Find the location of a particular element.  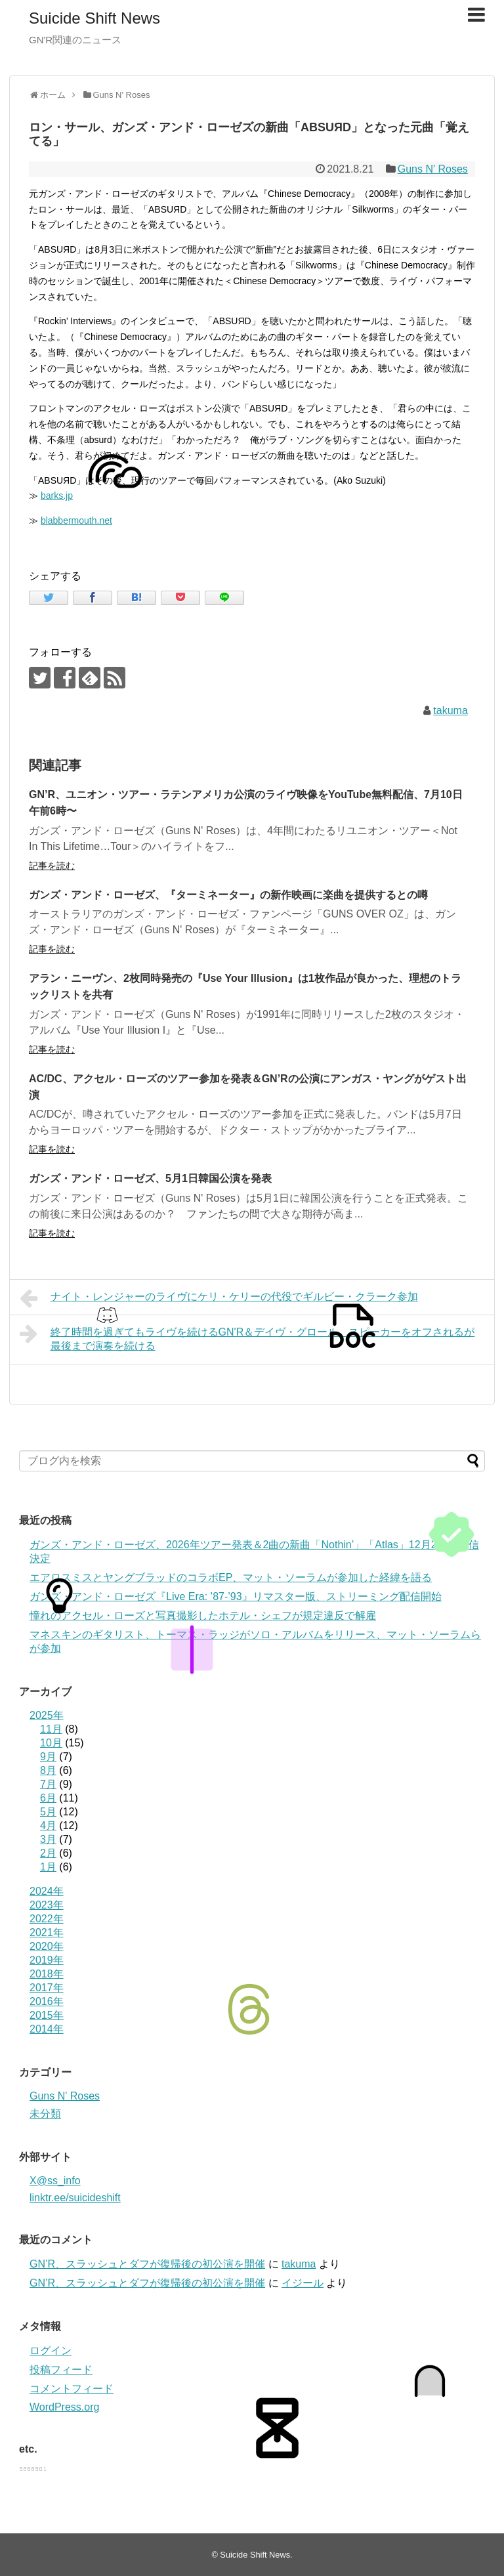

open Discord is located at coordinates (107, 1315).